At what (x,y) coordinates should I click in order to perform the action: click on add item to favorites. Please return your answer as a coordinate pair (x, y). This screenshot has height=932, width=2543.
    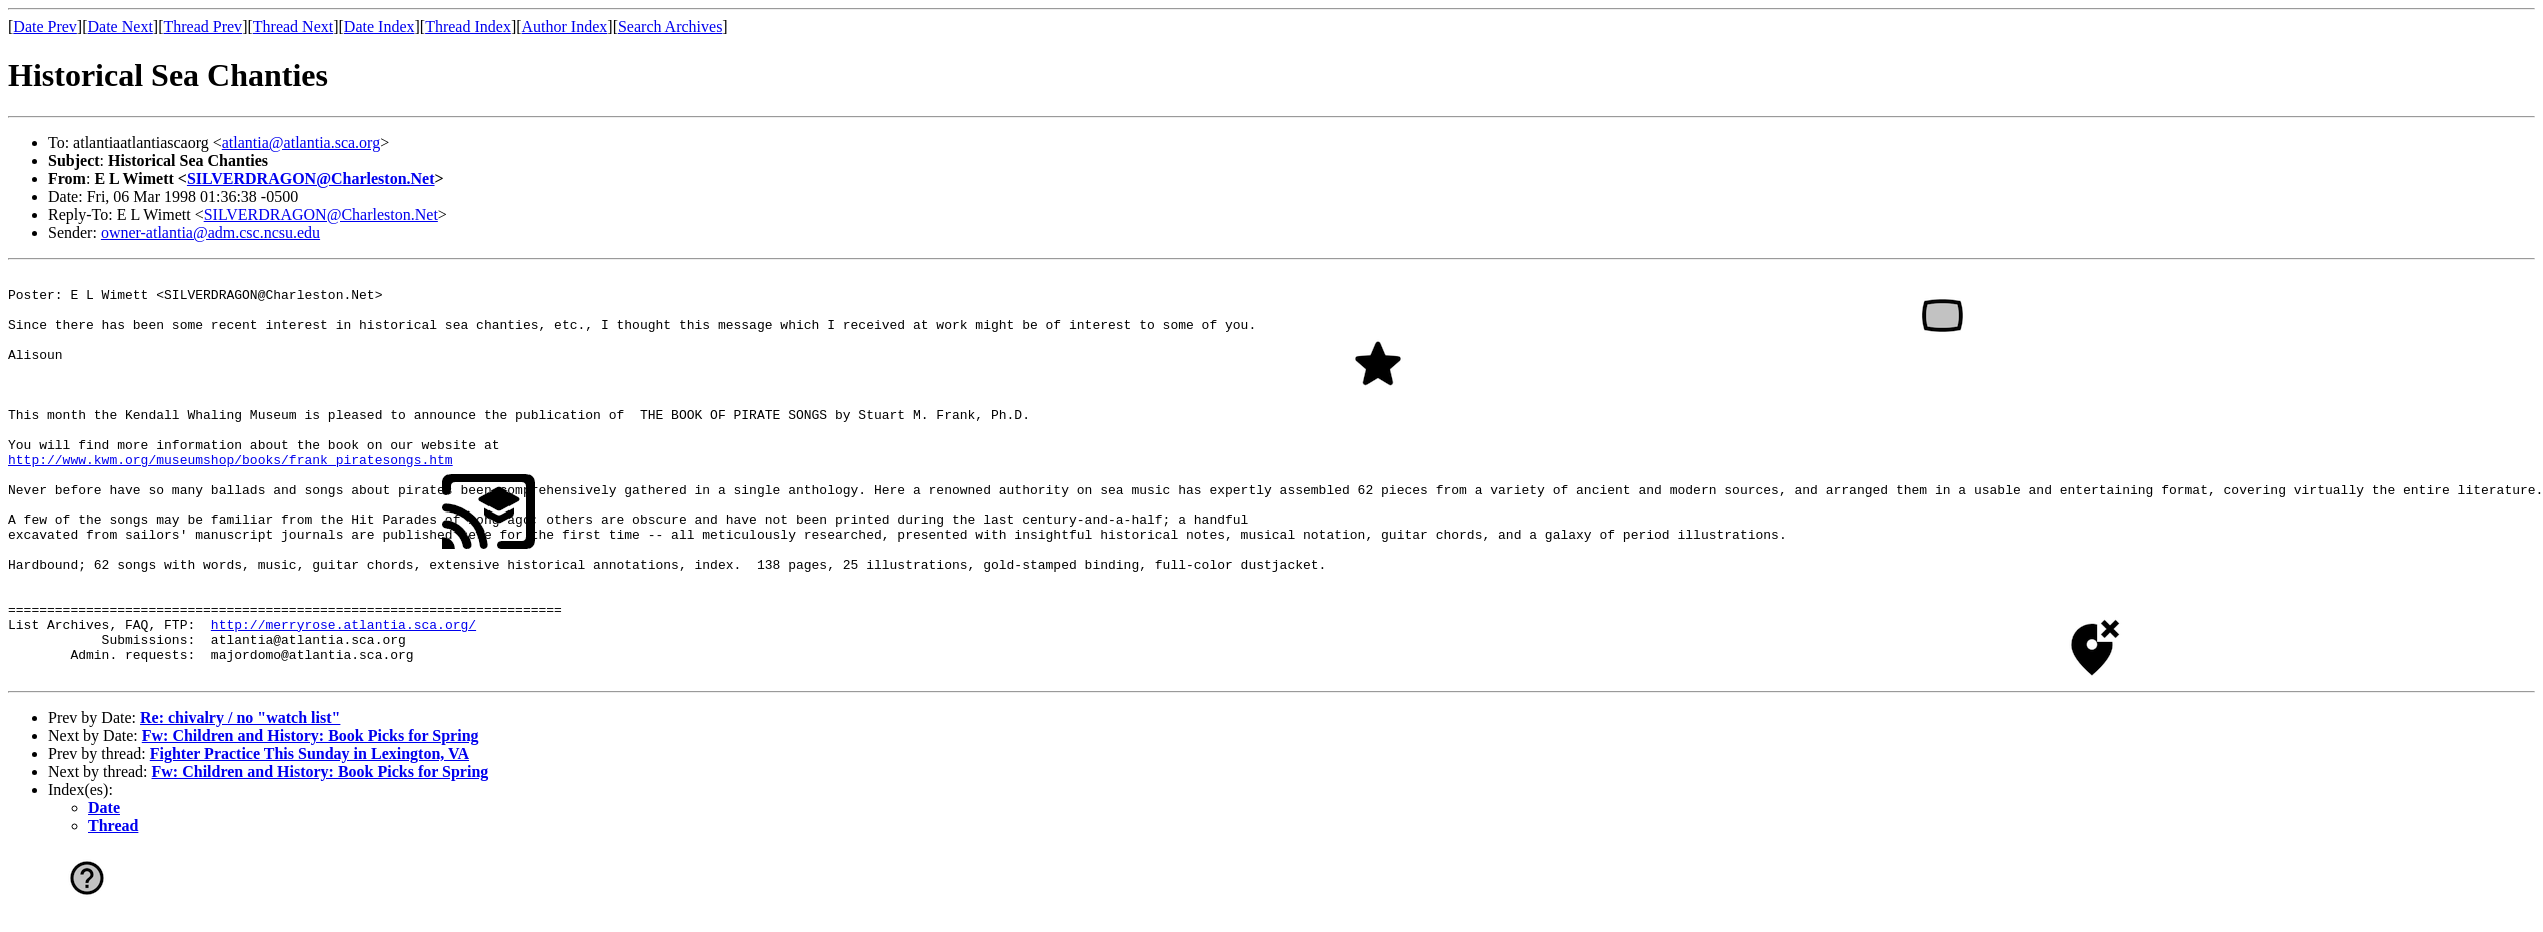
    Looking at the image, I should click on (1378, 364).